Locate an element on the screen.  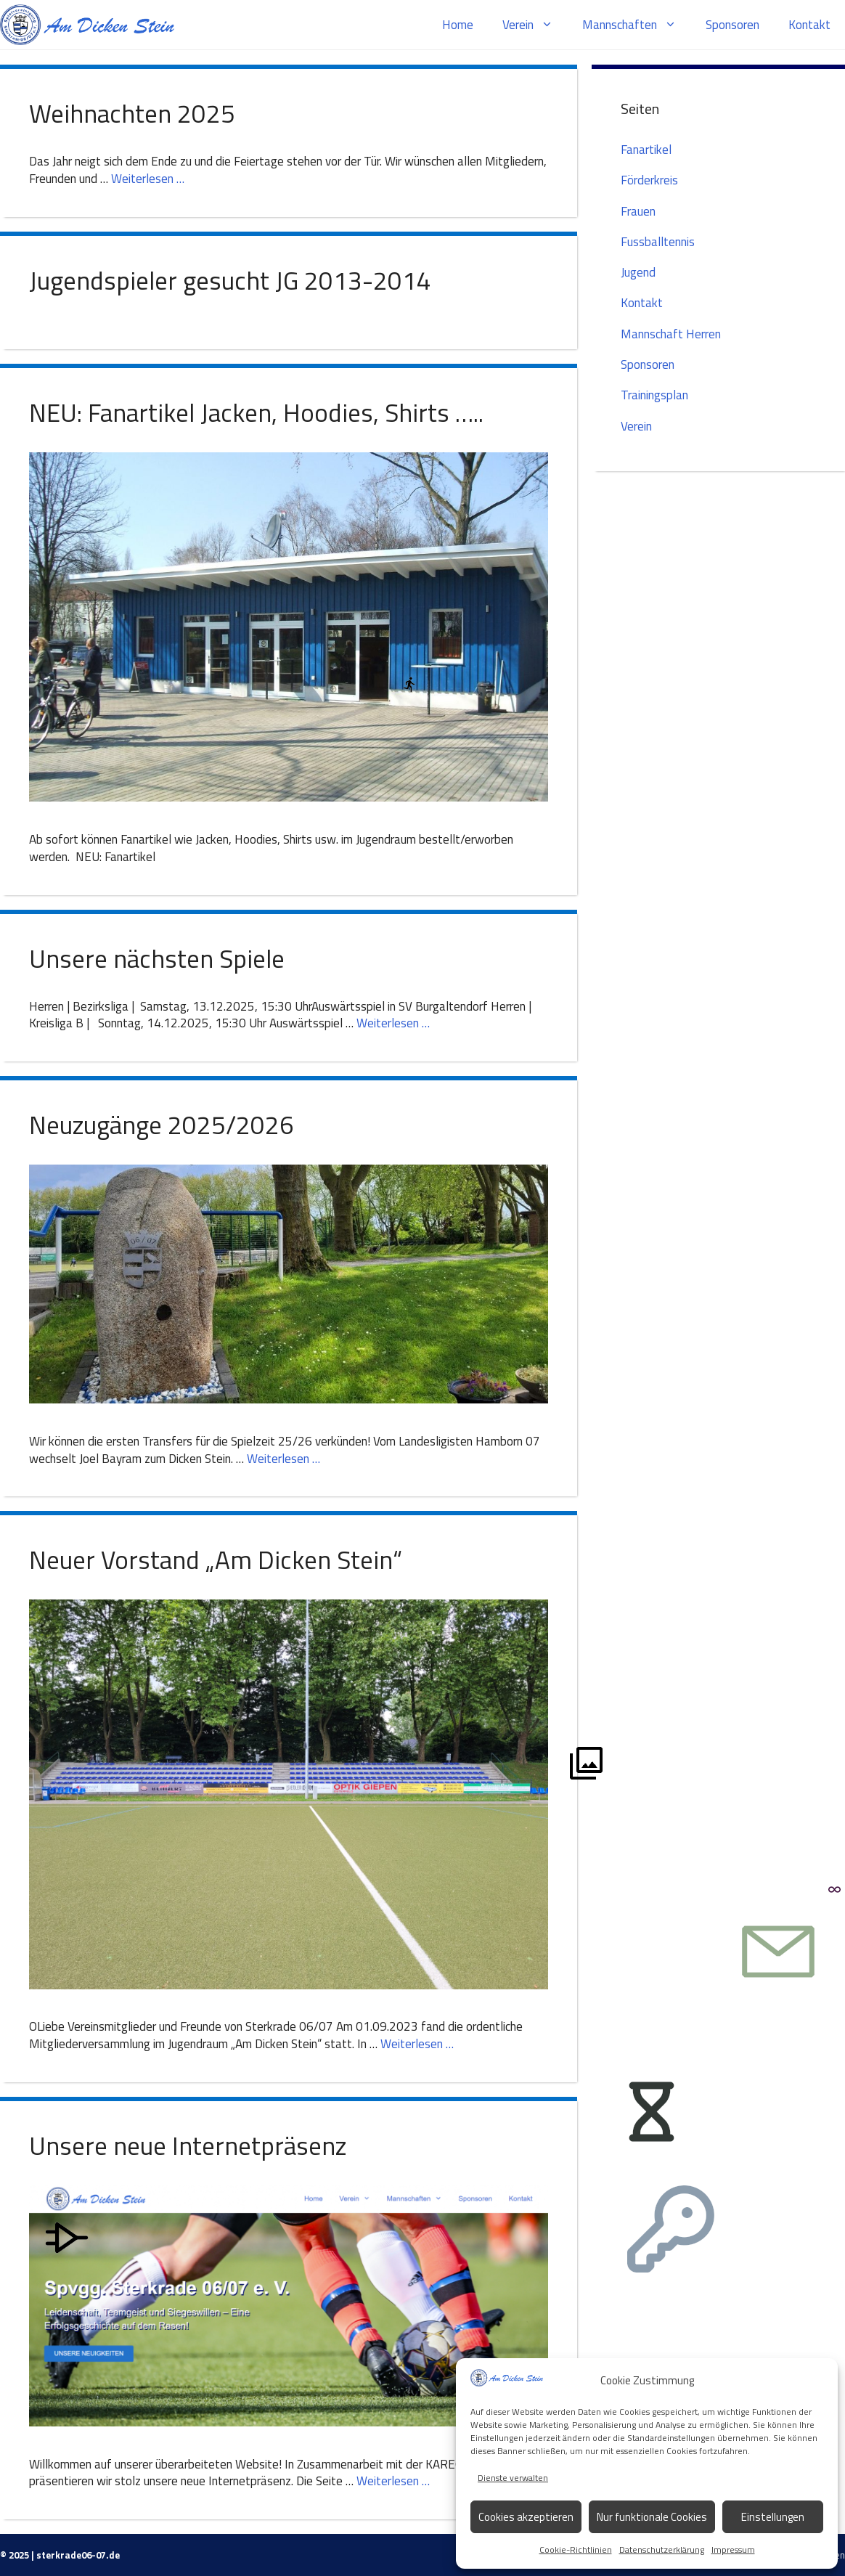
indicates unlimited or infinite capacity is located at coordinates (834, 1889).